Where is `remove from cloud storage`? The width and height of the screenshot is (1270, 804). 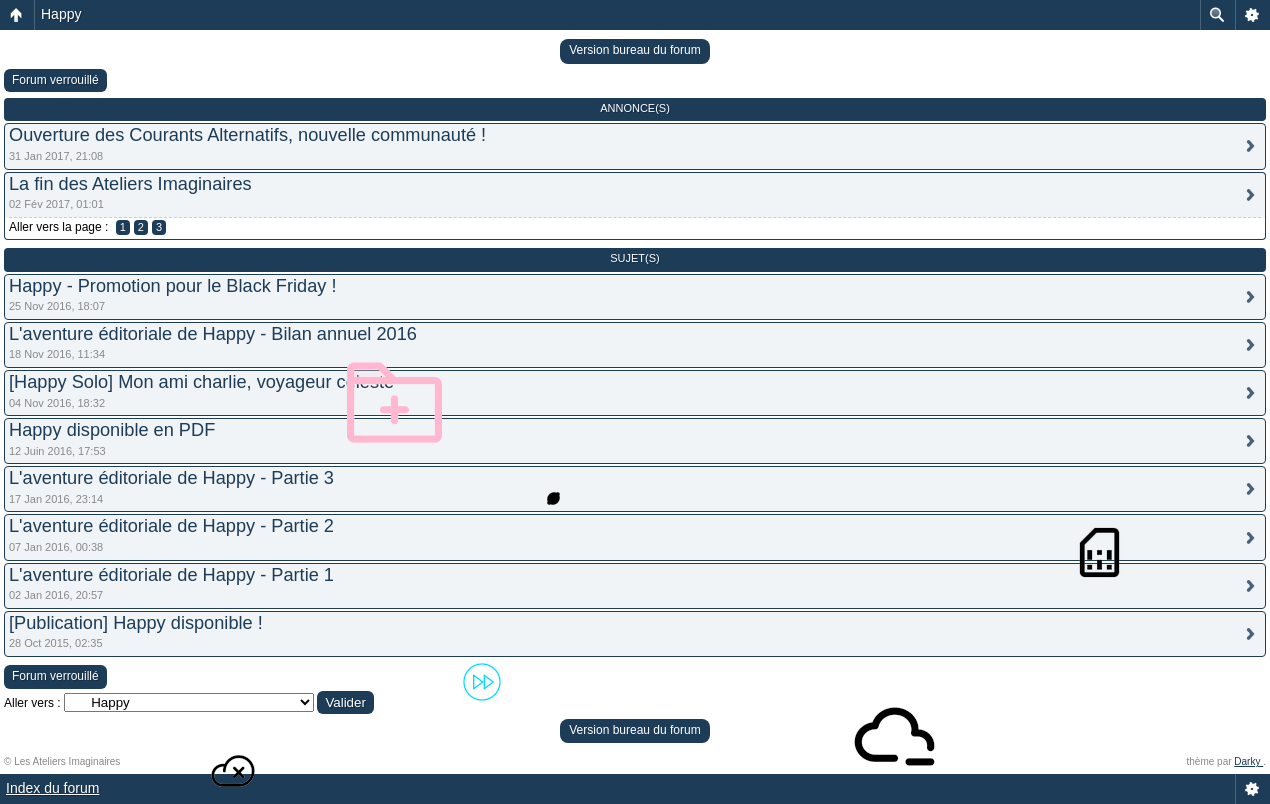 remove from cloud storage is located at coordinates (894, 736).